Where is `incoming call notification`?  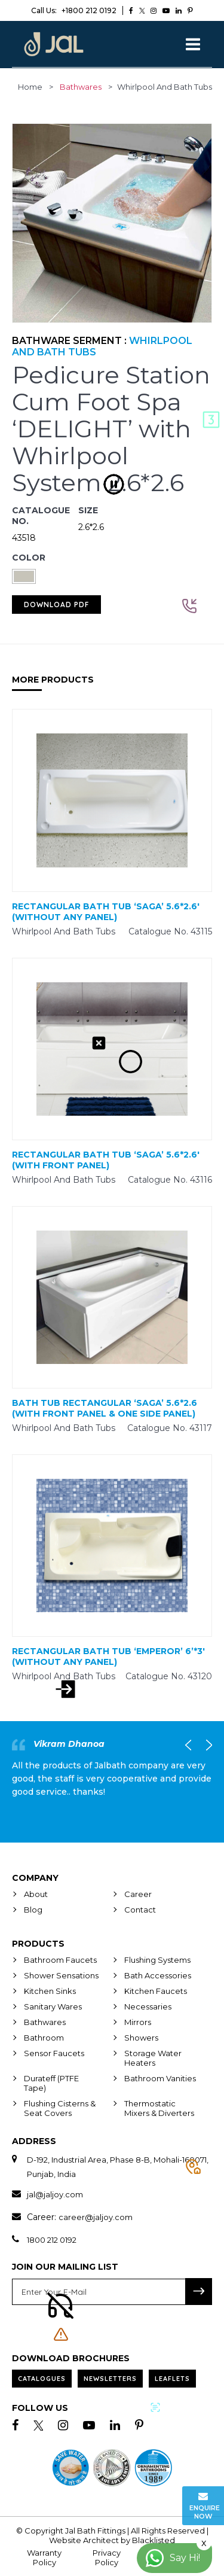 incoming call notification is located at coordinates (189, 606).